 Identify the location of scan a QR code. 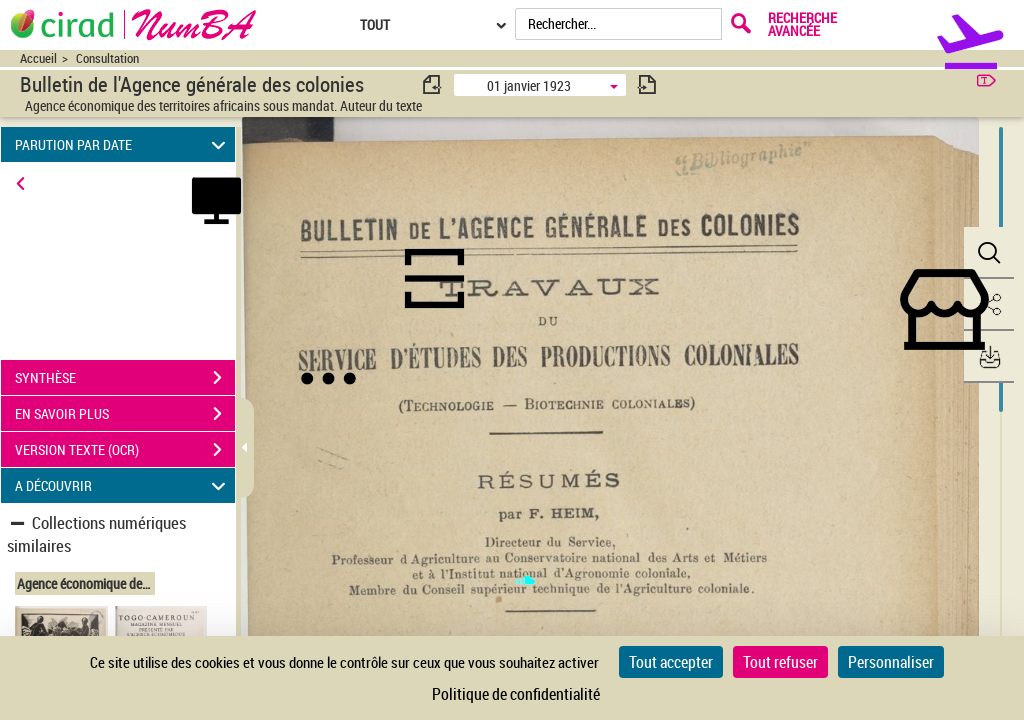
(434, 278).